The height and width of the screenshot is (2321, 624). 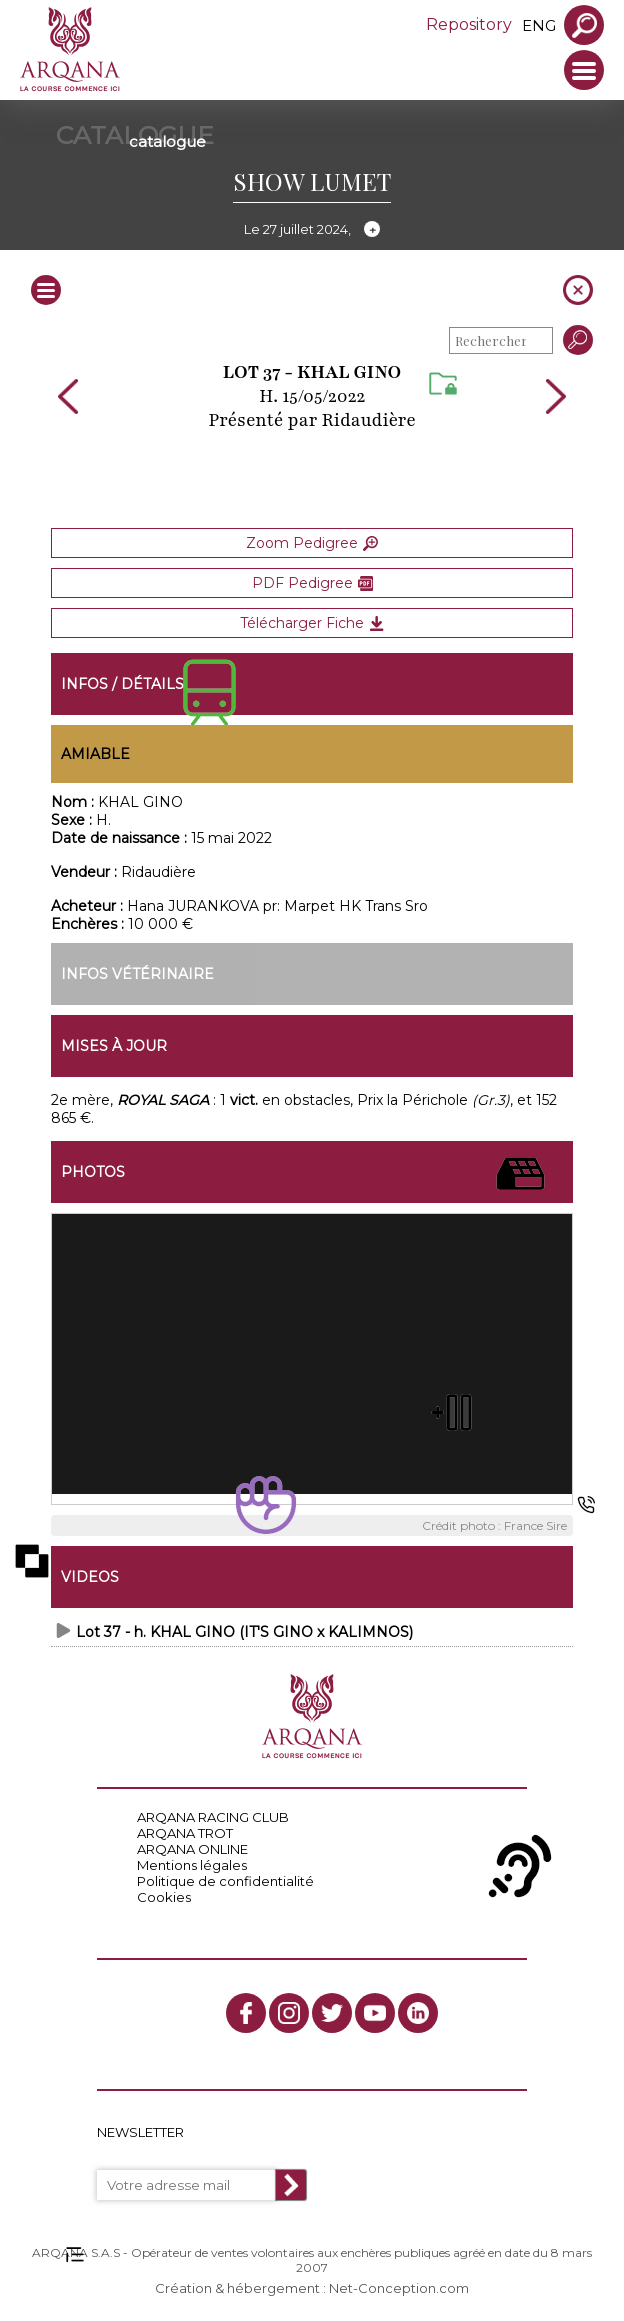 I want to click on access a password-protected folder, so click(x=443, y=383).